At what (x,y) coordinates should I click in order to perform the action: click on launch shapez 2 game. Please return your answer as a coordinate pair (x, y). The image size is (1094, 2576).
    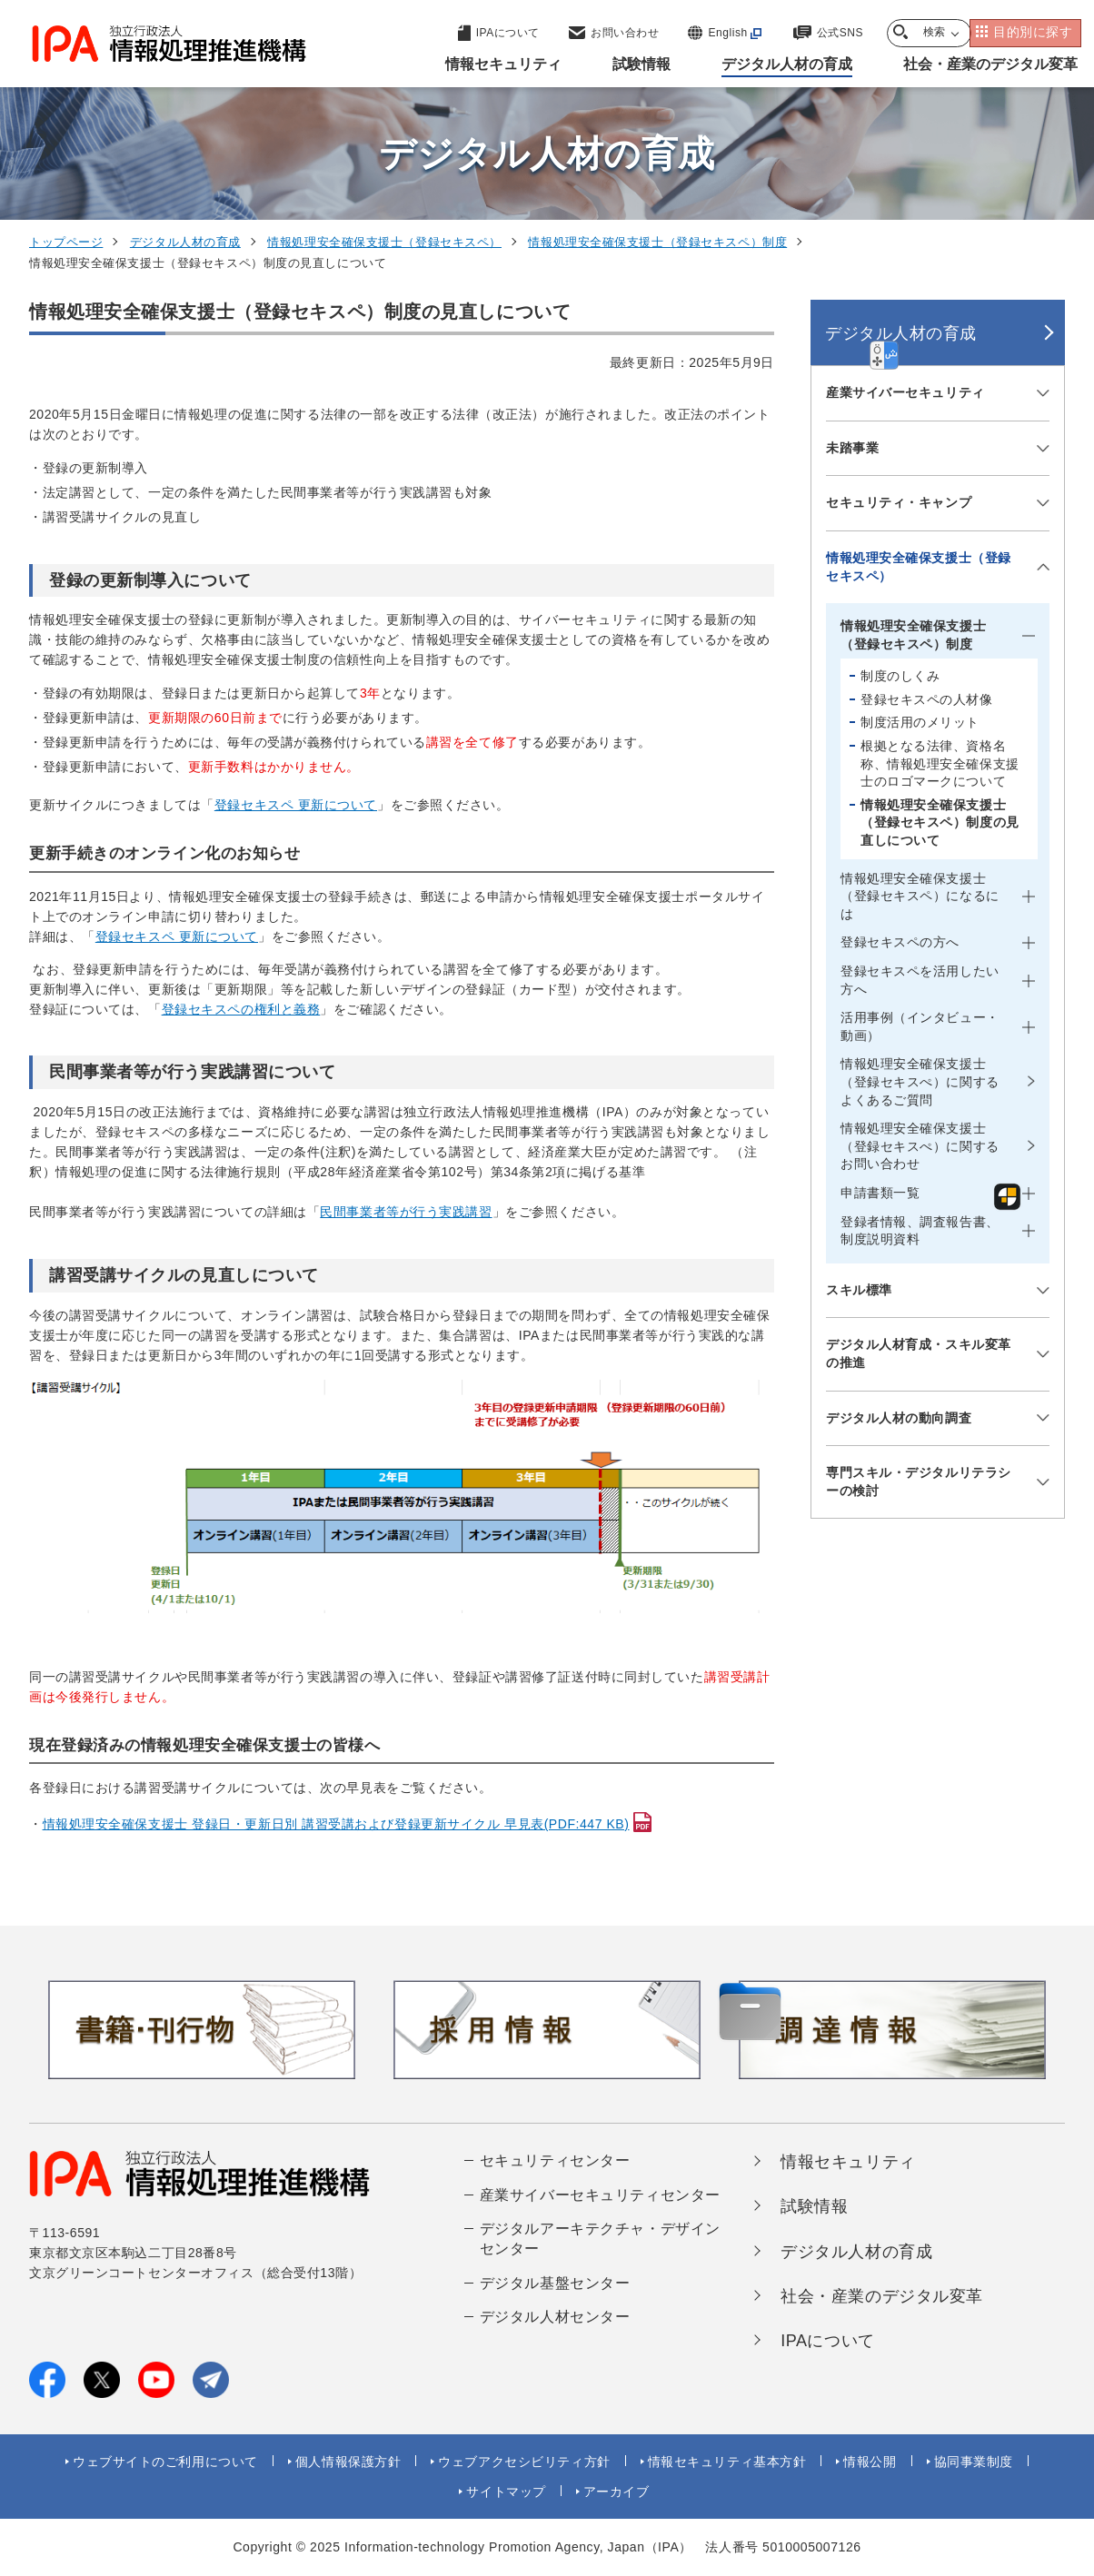
    Looking at the image, I should click on (1007, 1196).